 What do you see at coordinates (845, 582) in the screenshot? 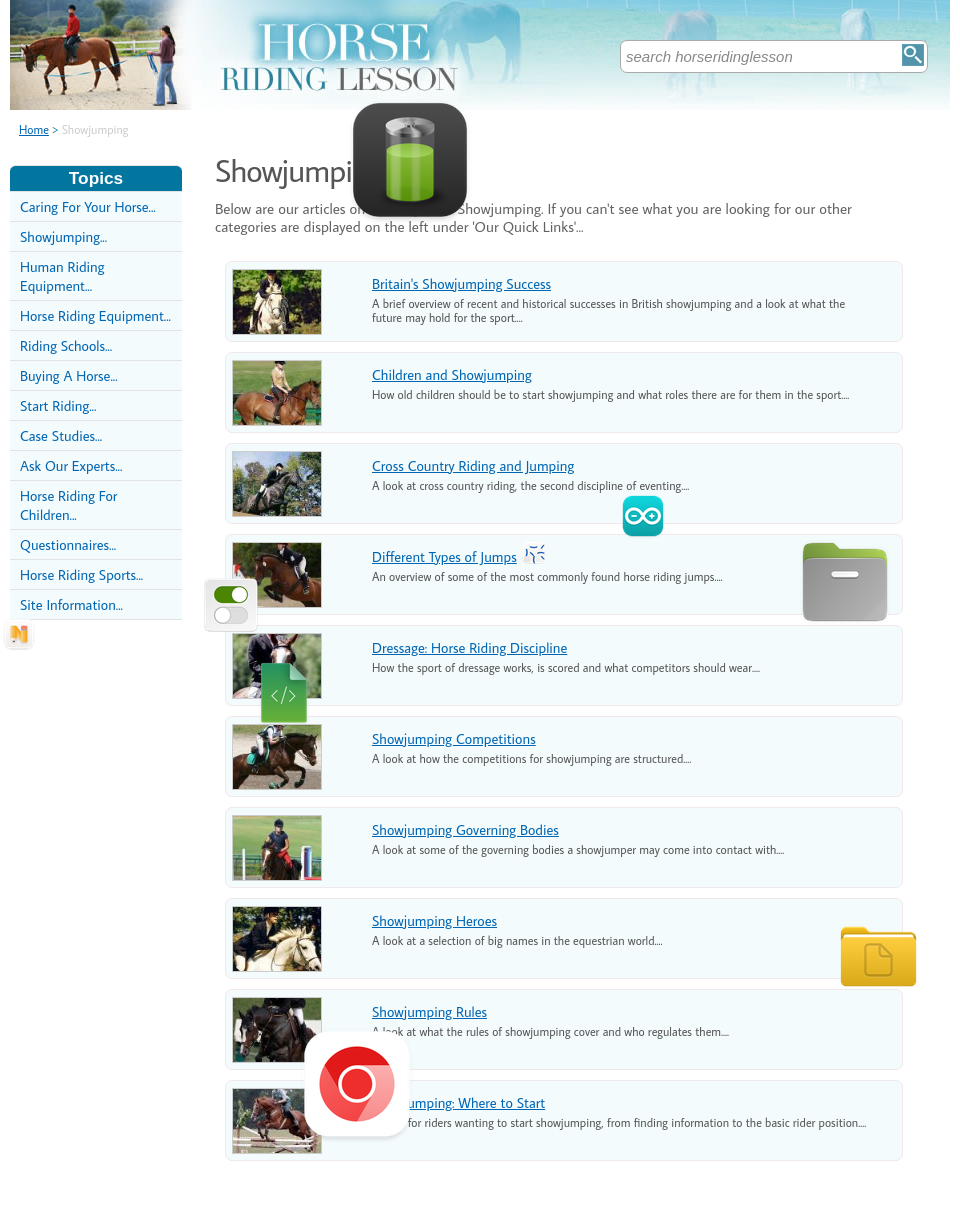
I see `open the file manager application` at bounding box center [845, 582].